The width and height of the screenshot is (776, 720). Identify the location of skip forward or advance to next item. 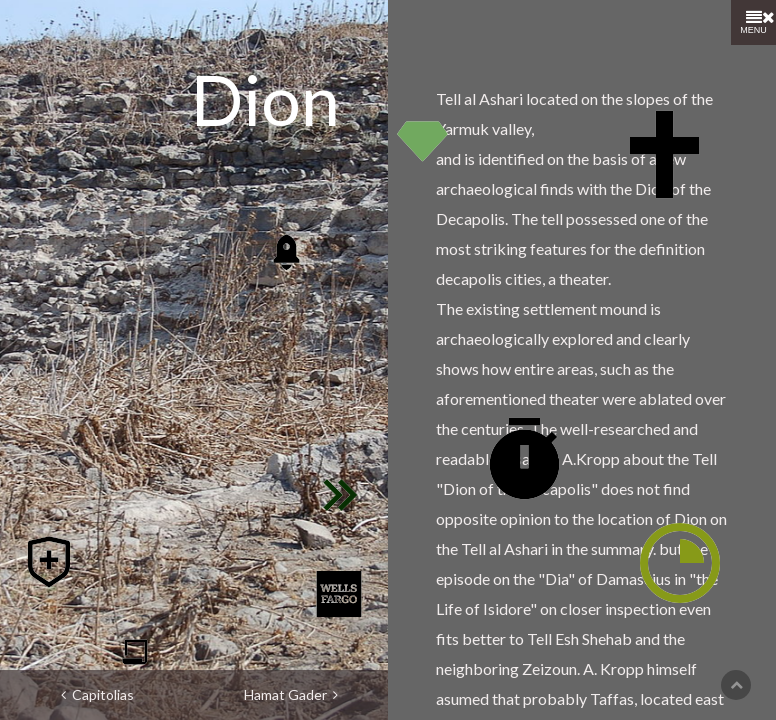
(339, 495).